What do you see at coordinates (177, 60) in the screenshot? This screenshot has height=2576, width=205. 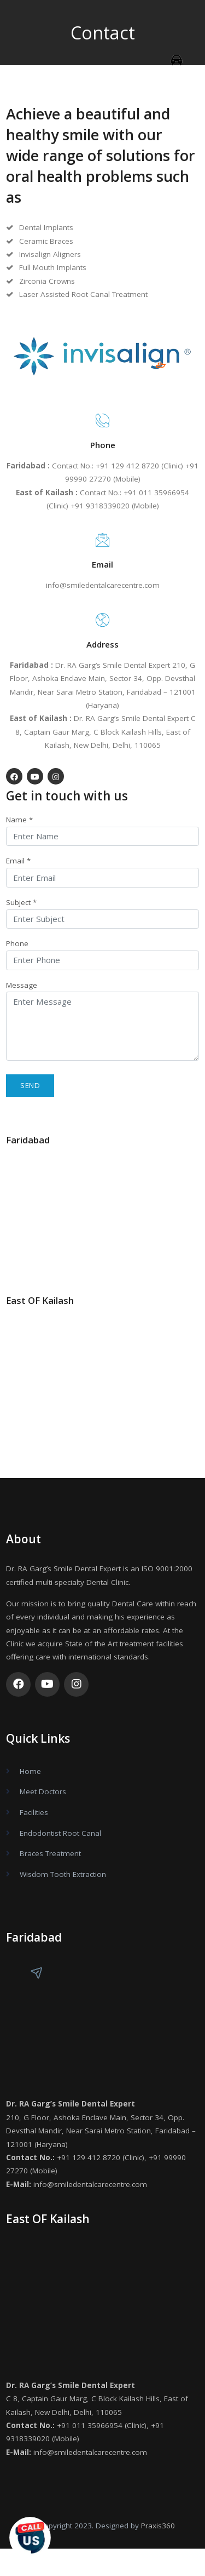 I see `access vehicle or car-related settings` at bounding box center [177, 60].